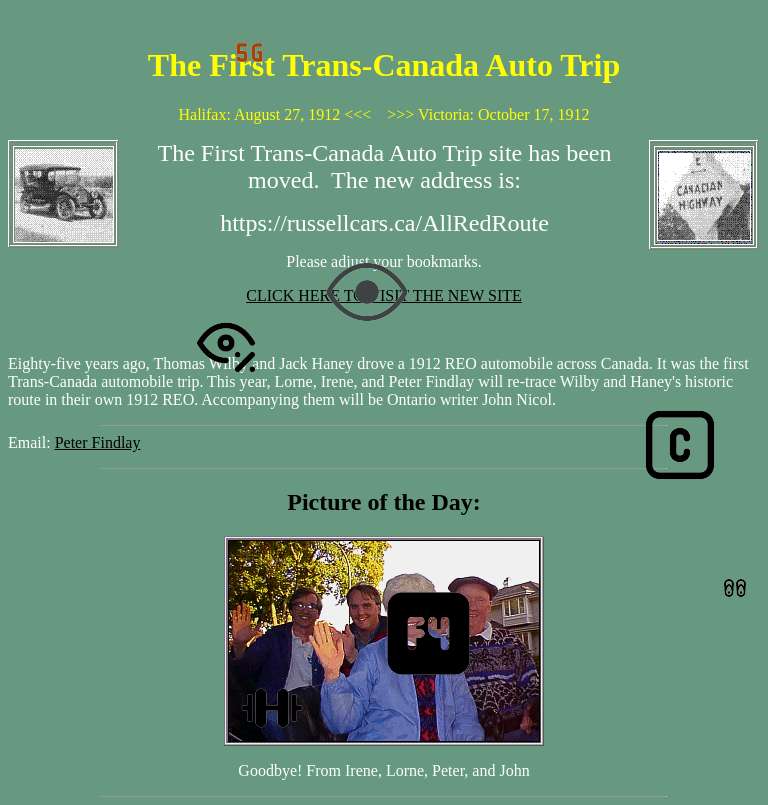 The height and width of the screenshot is (805, 768). I want to click on browse beach or summer footwear, so click(735, 588).